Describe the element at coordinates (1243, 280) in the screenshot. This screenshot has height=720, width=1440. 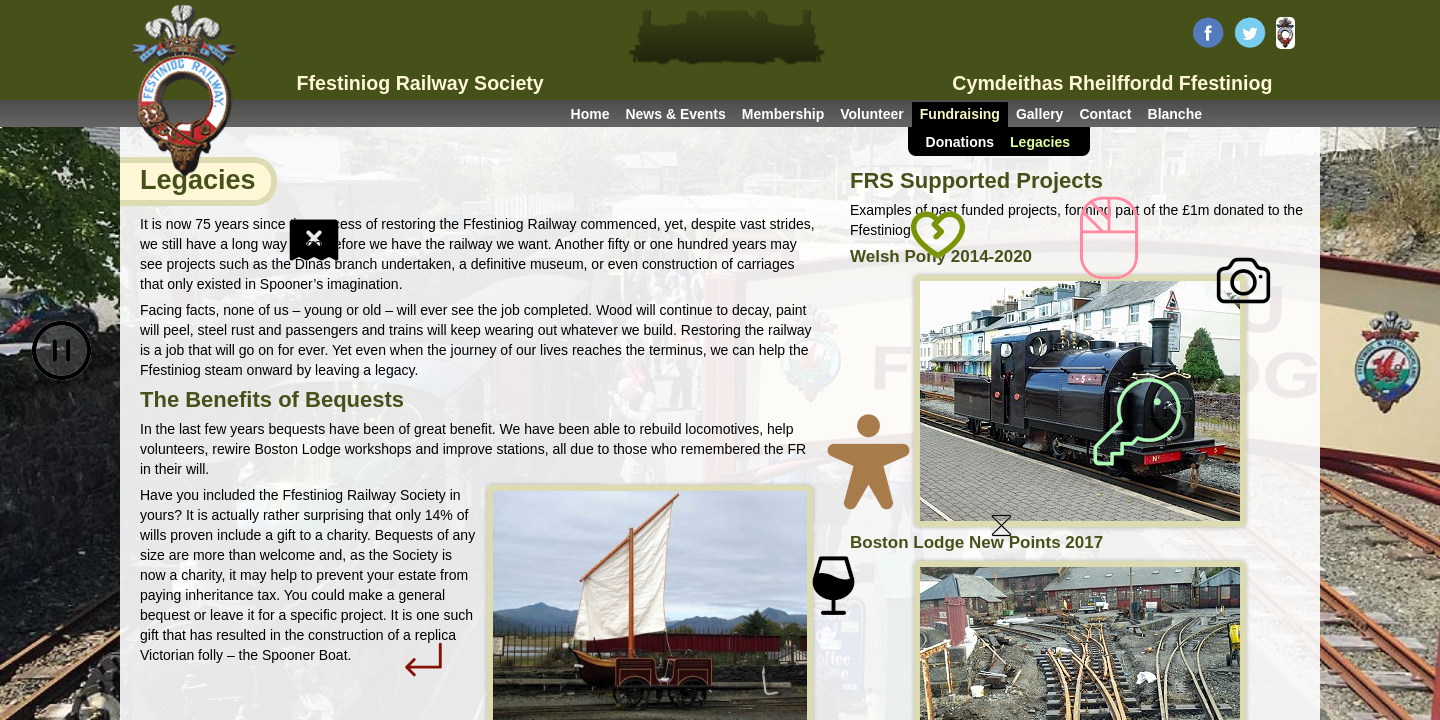
I see `take a photo` at that location.